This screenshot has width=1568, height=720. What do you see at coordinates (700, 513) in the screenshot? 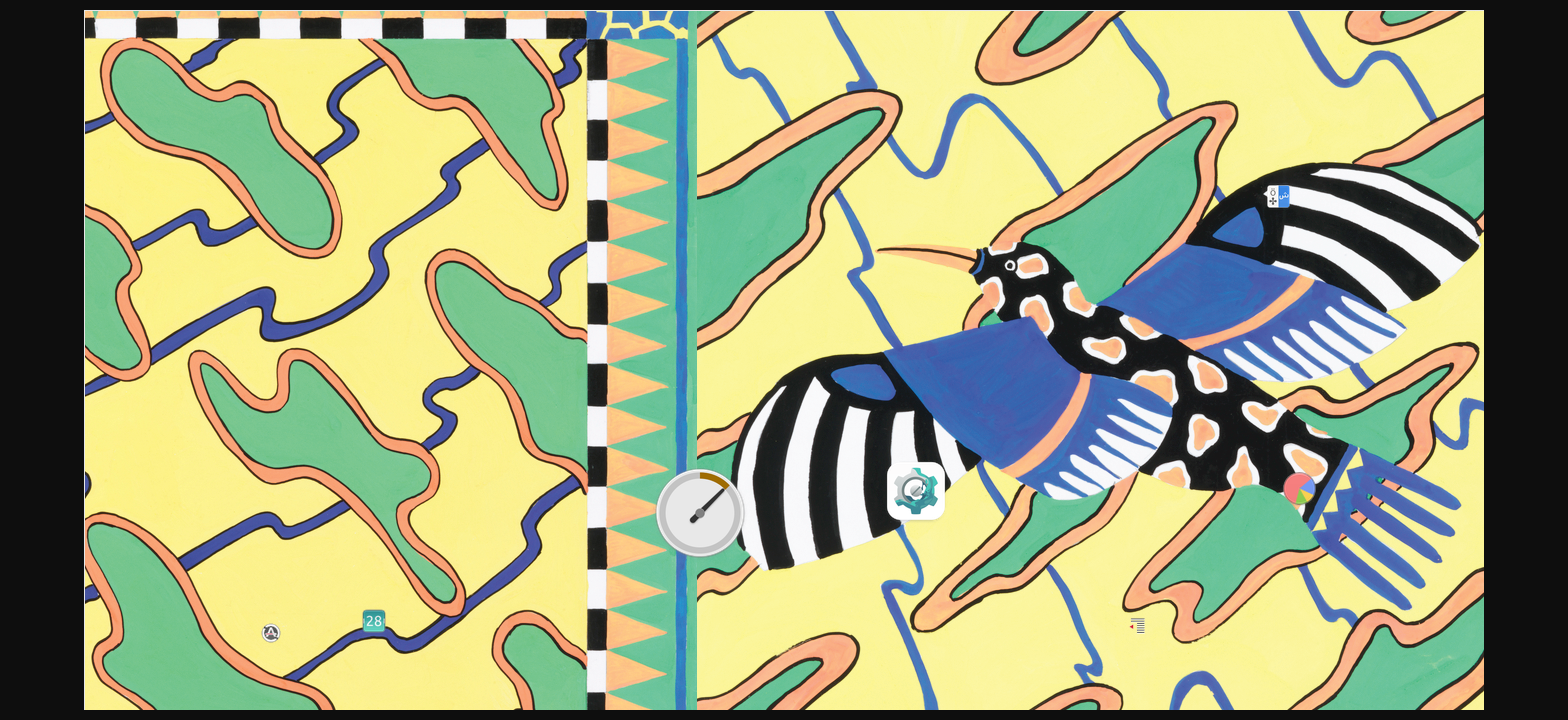
I see `open system profiler application` at bounding box center [700, 513].